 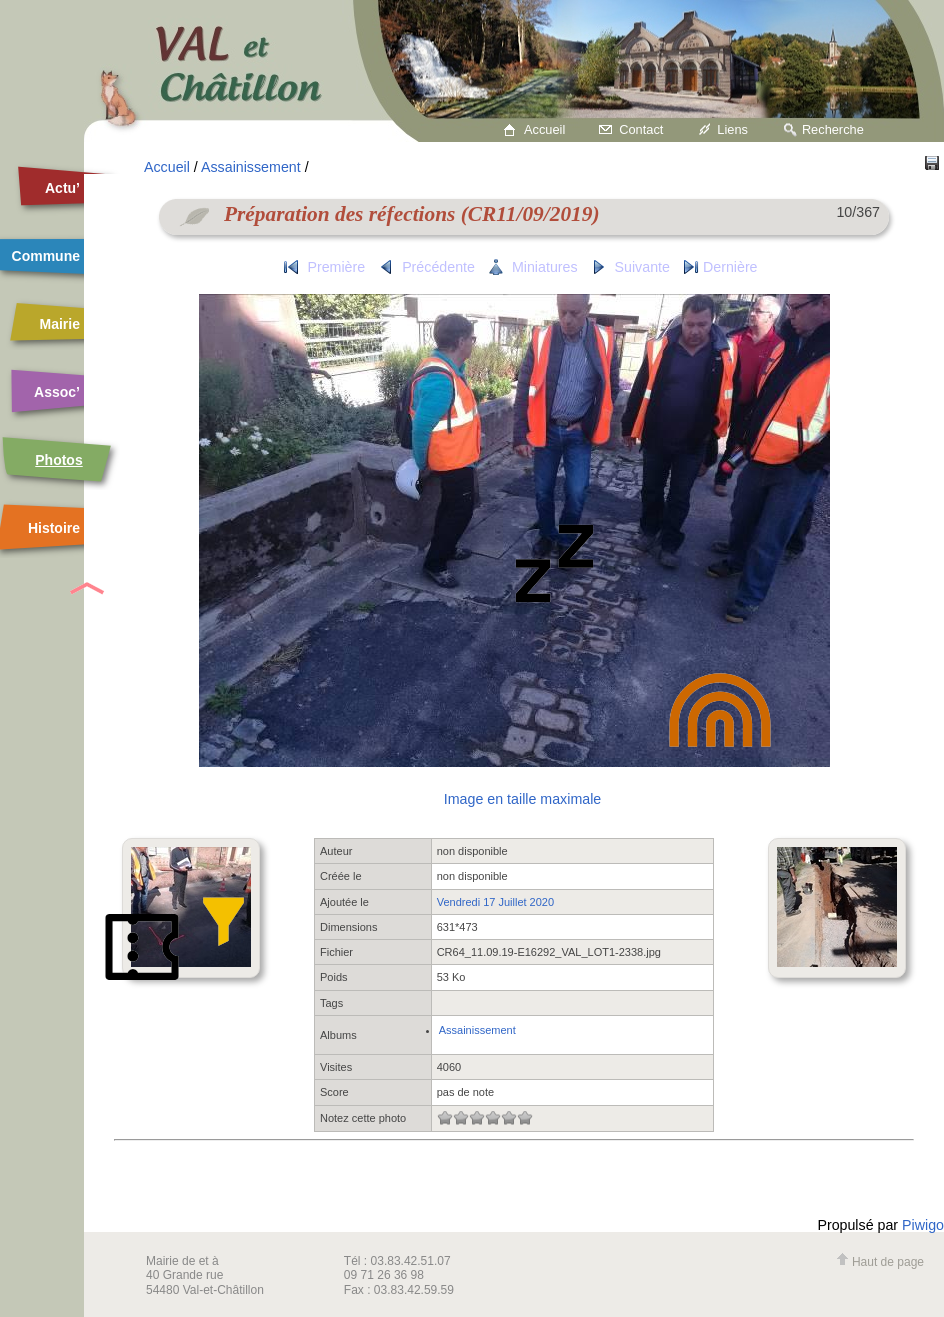 What do you see at coordinates (223, 920) in the screenshot?
I see `filter or sort content` at bounding box center [223, 920].